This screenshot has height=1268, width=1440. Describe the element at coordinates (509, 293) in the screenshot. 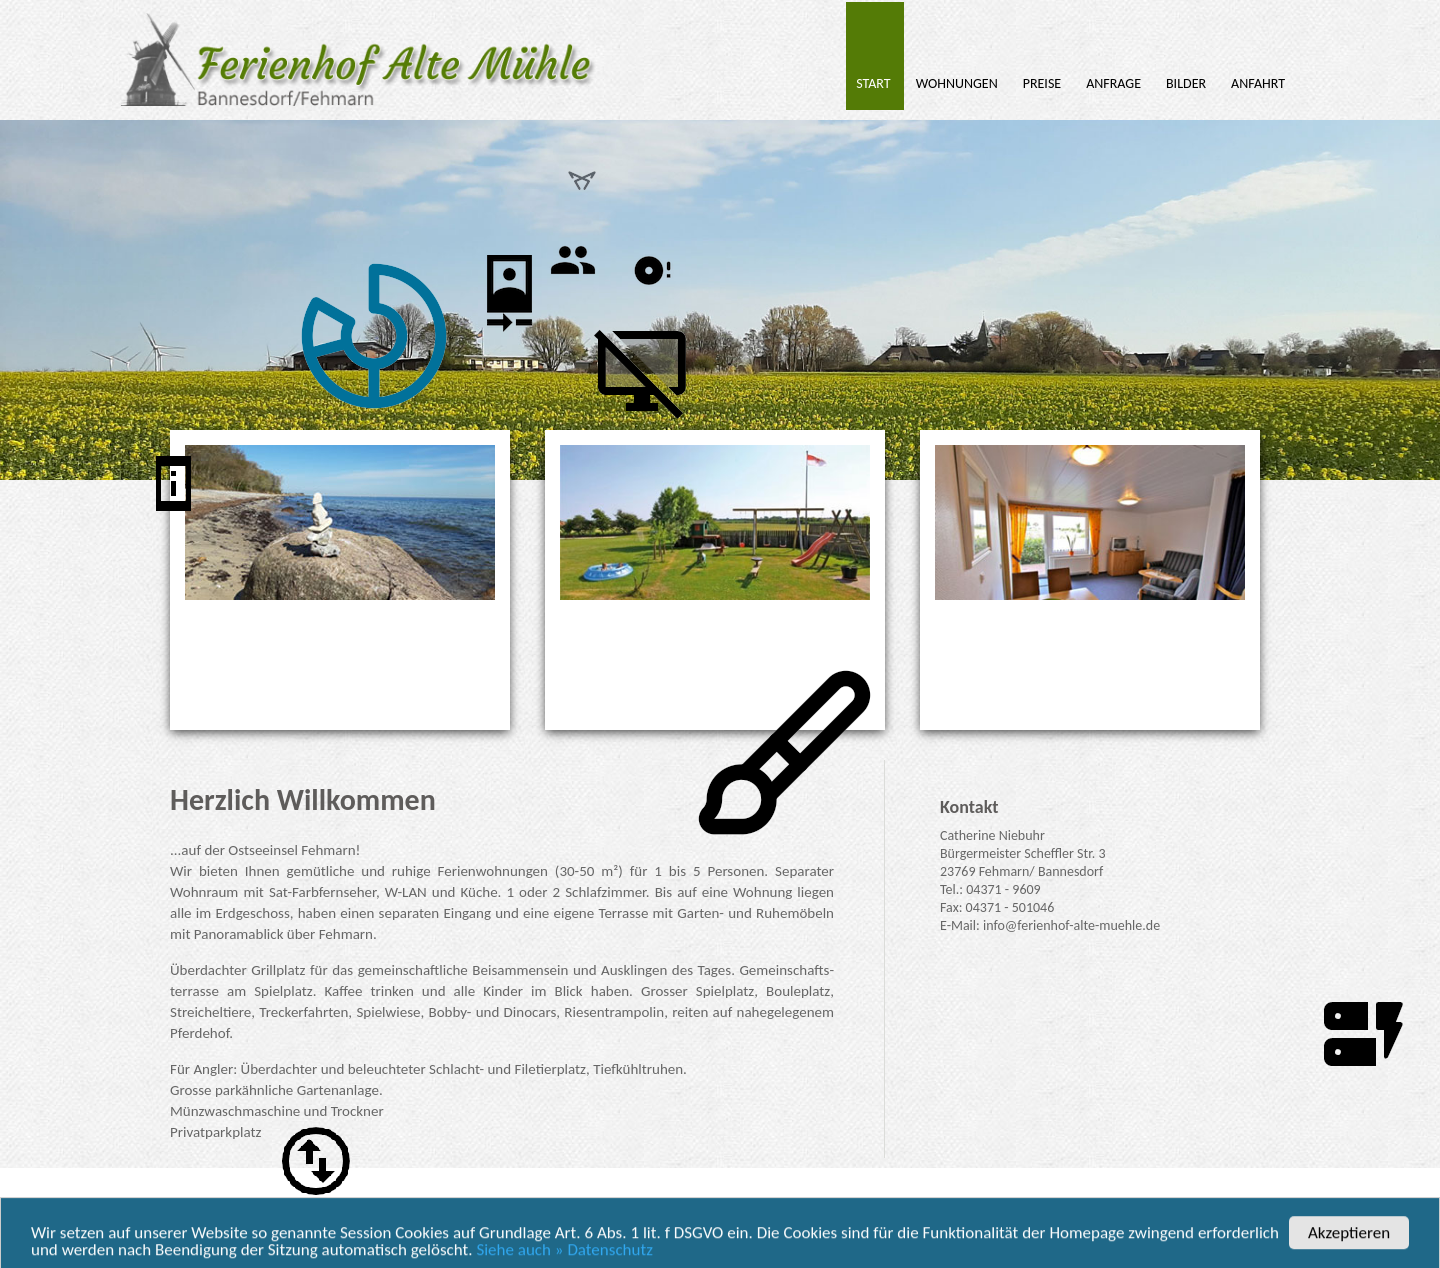

I see `switch to front-facing camera` at that location.